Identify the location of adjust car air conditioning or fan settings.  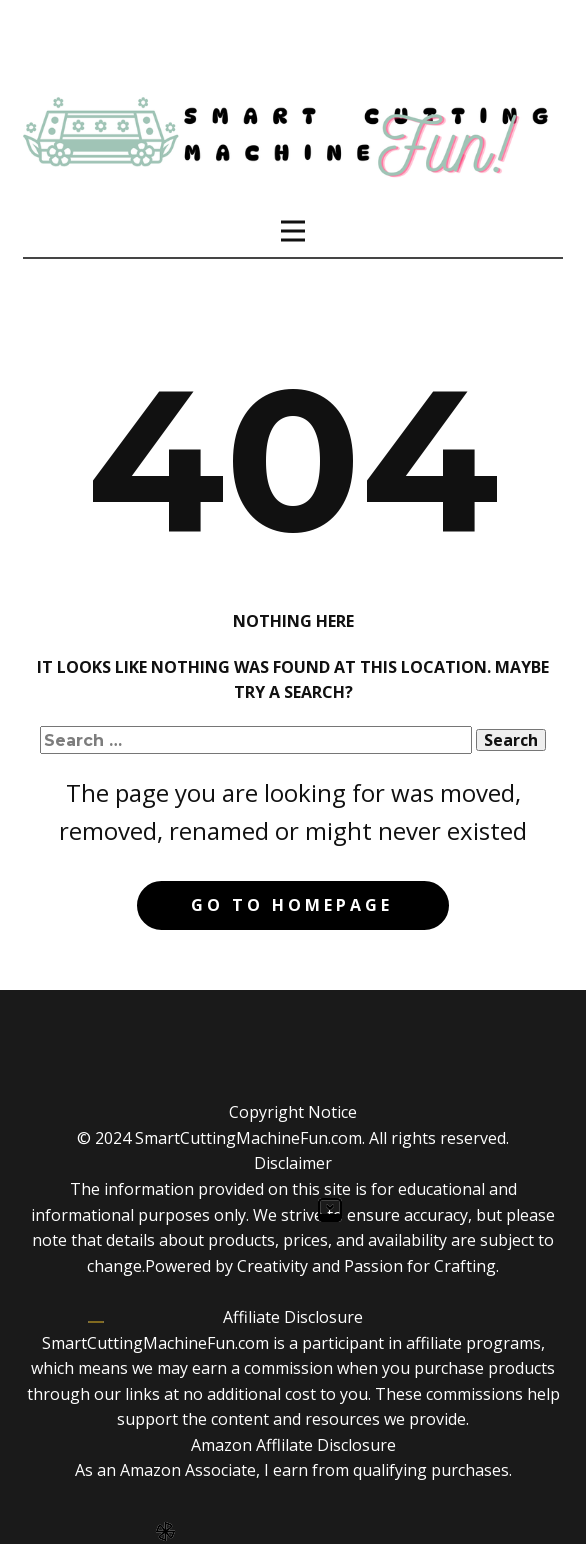
(165, 1531).